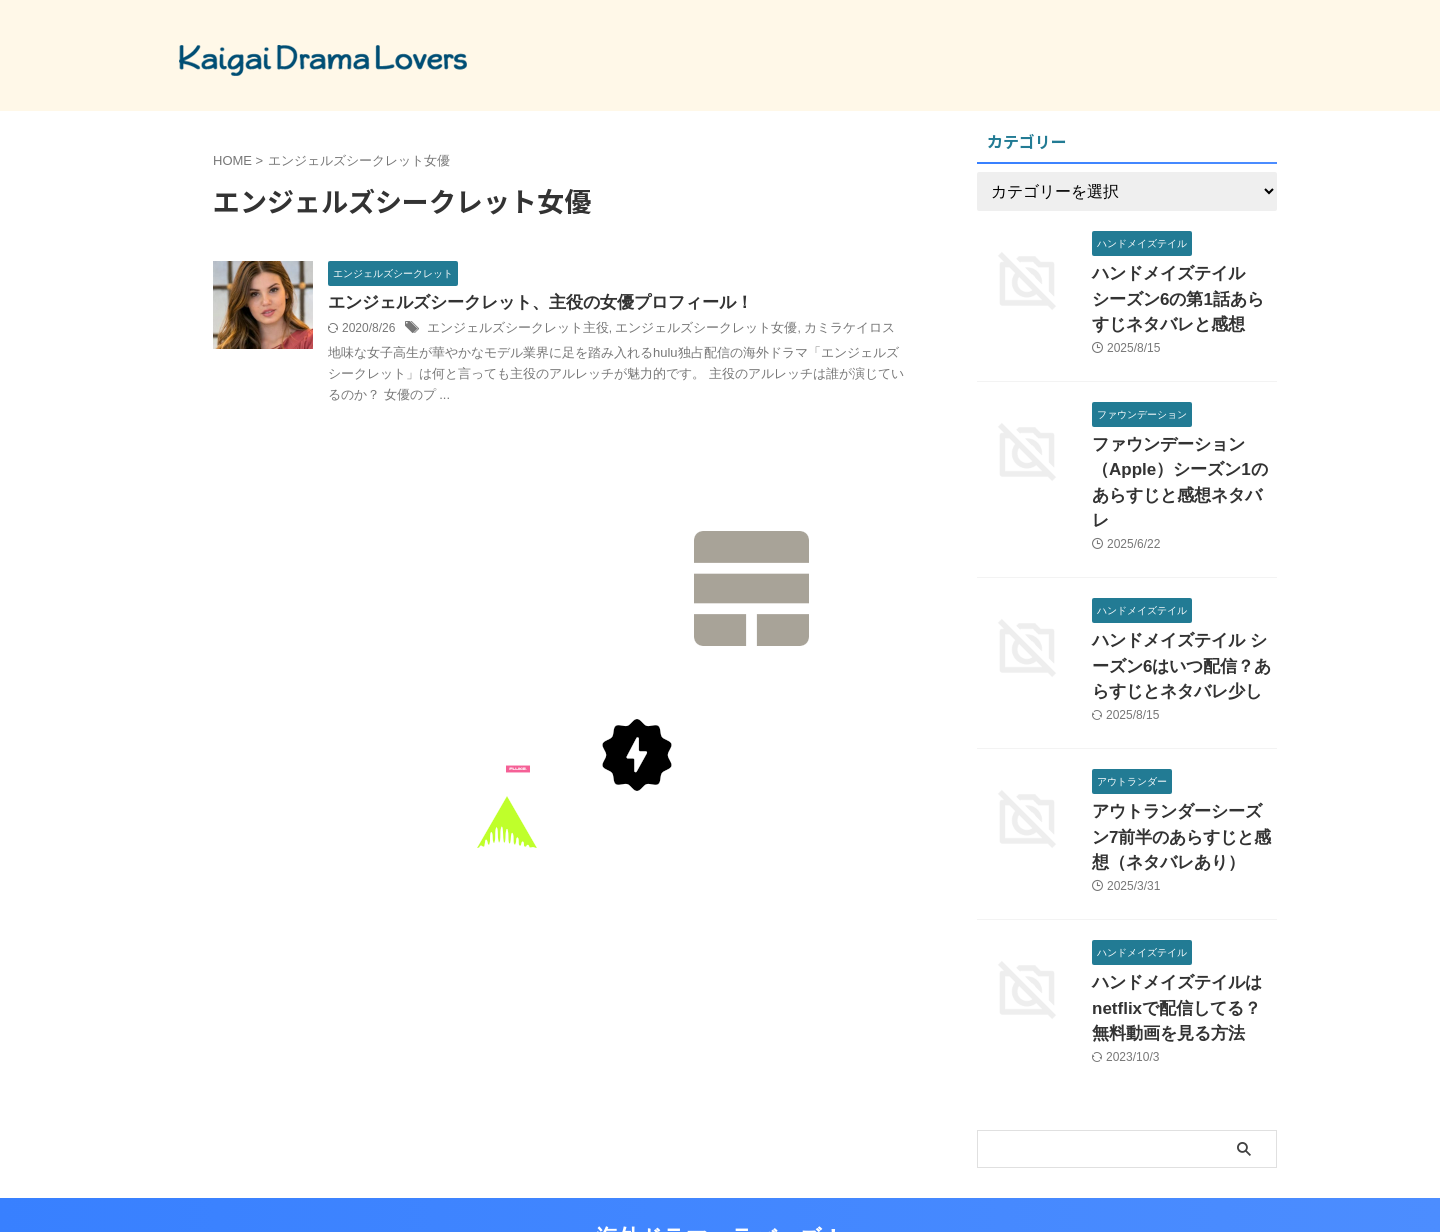  Describe the element at coordinates (507, 822) in the screenshot. I see `launch ardour digital audio workstation` at that location.